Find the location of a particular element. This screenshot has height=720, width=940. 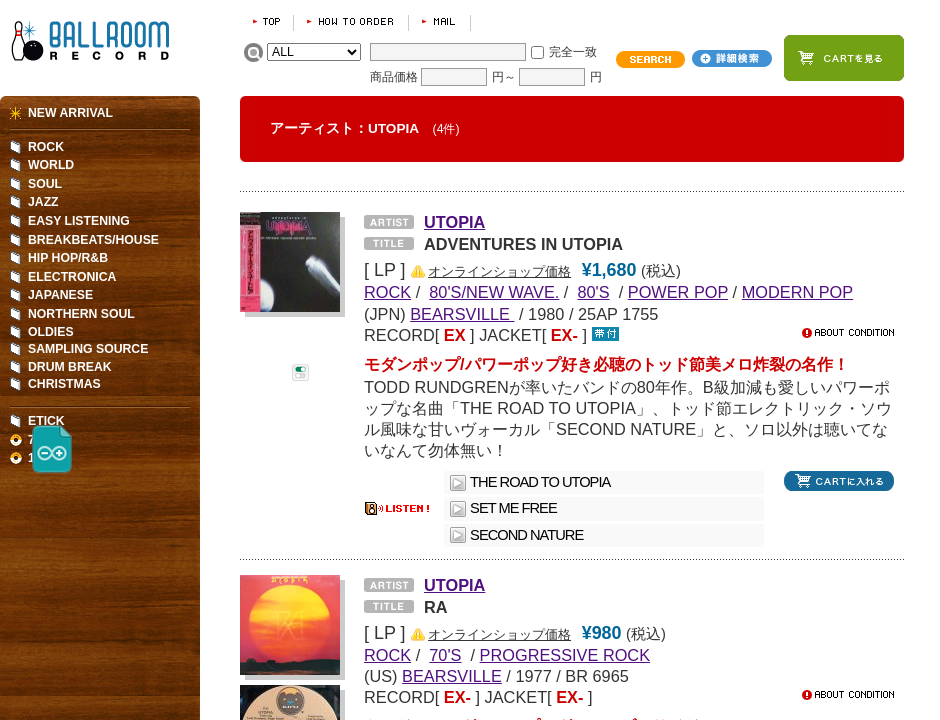

arduino source code file is located at coordinates (52, 449).